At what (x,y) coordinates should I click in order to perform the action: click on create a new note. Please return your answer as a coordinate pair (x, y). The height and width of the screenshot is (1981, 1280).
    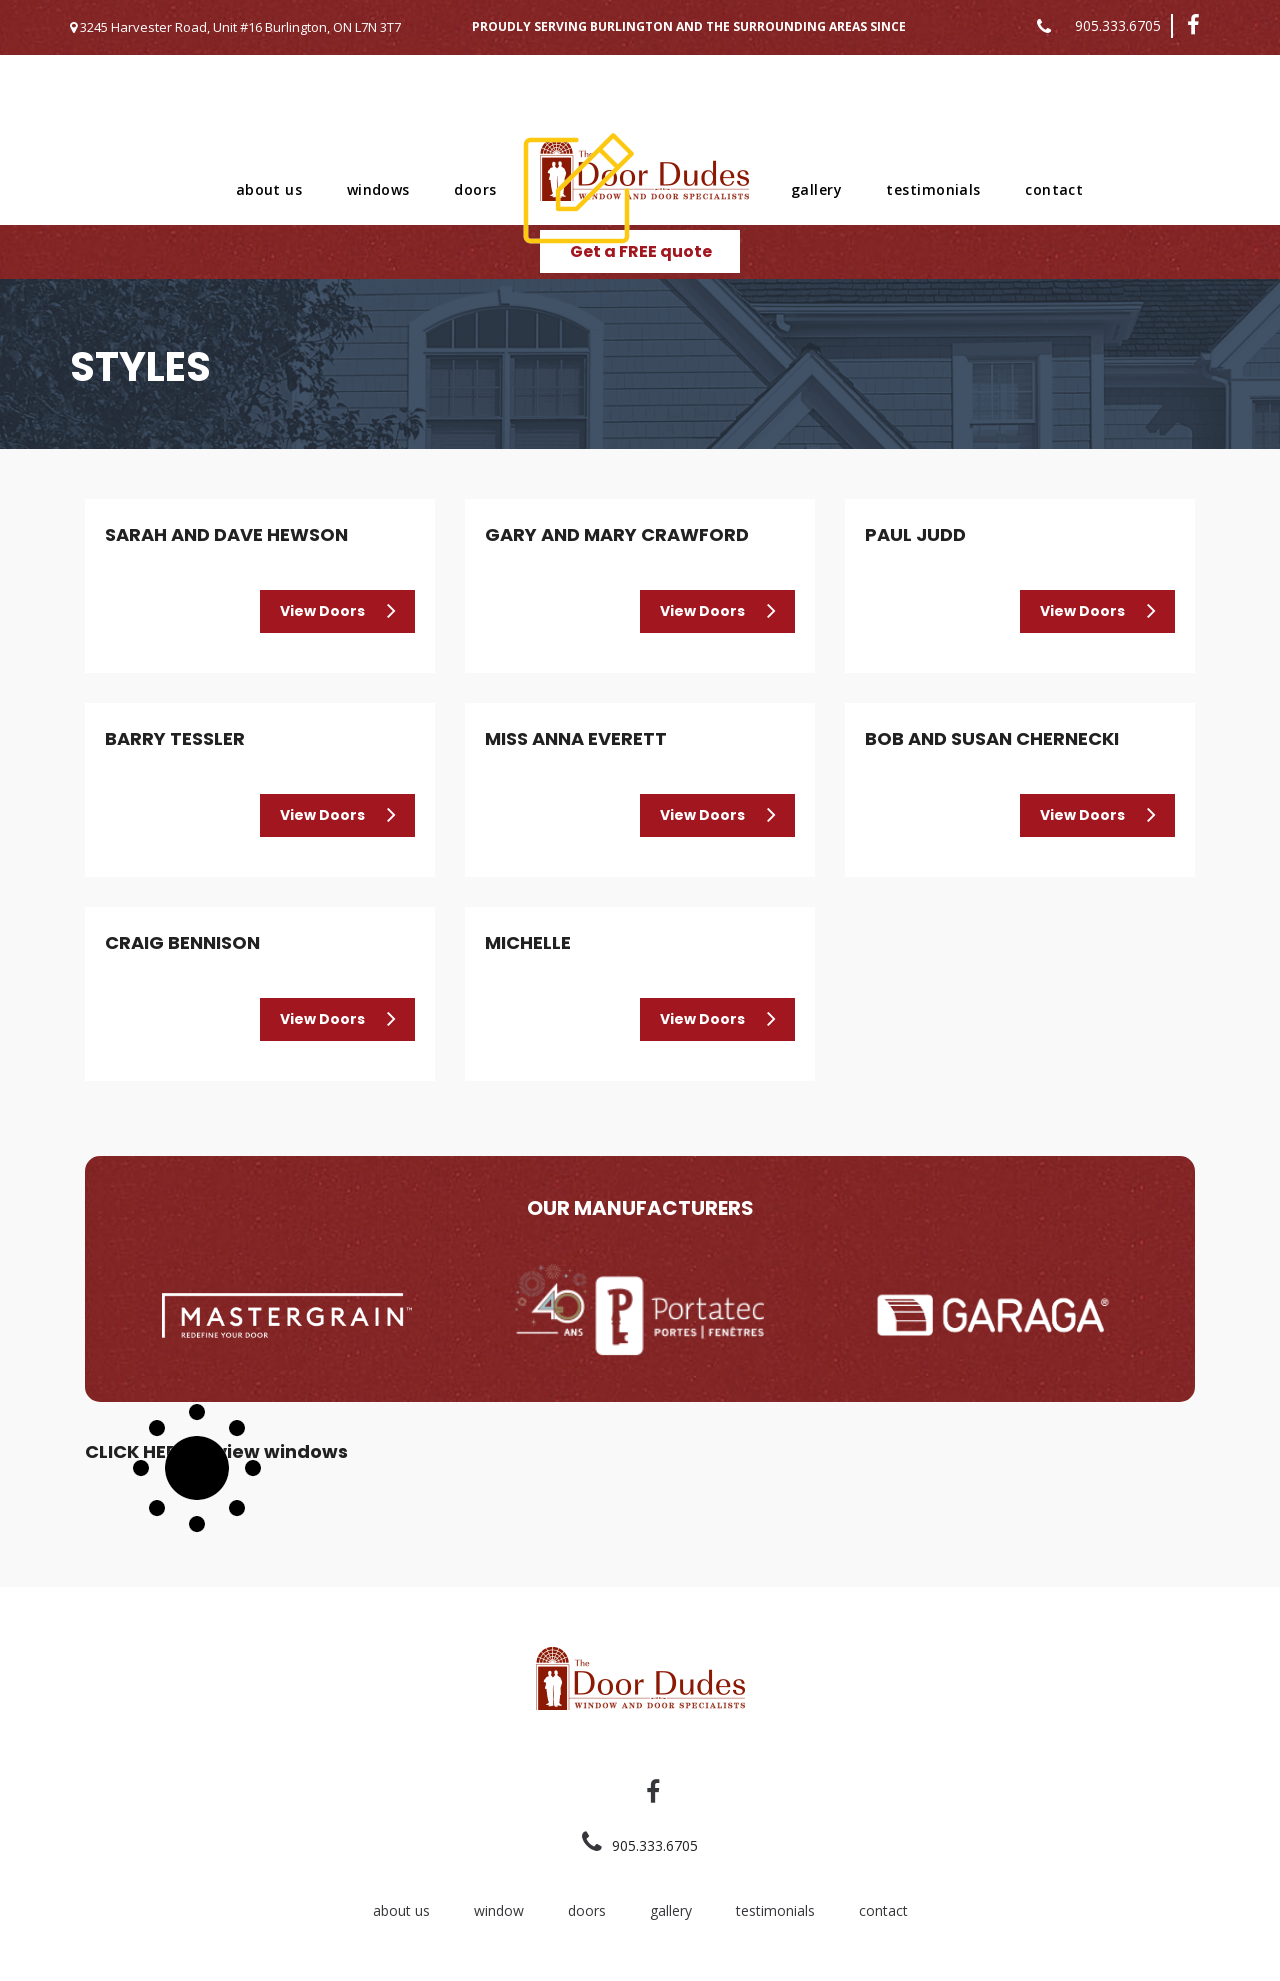
    Looking at the image, I should click on (576, 190).